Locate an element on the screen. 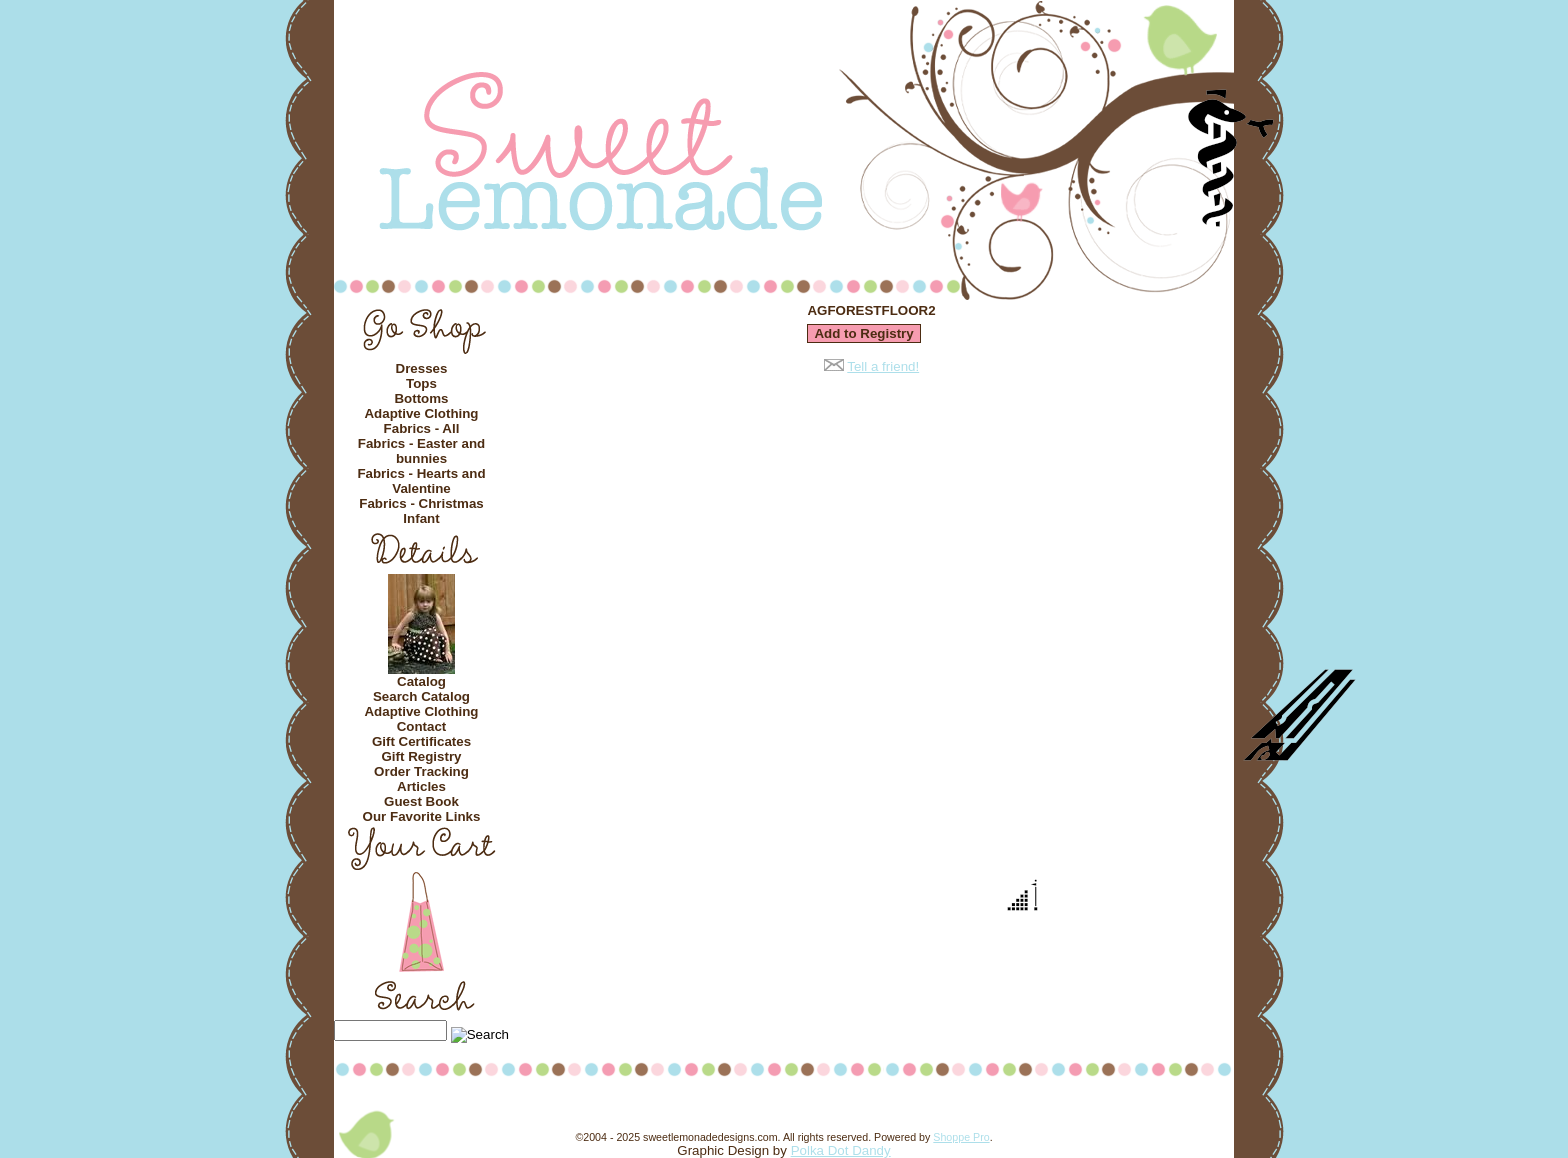  access health or medical features is located at coordinates (1217, 158).